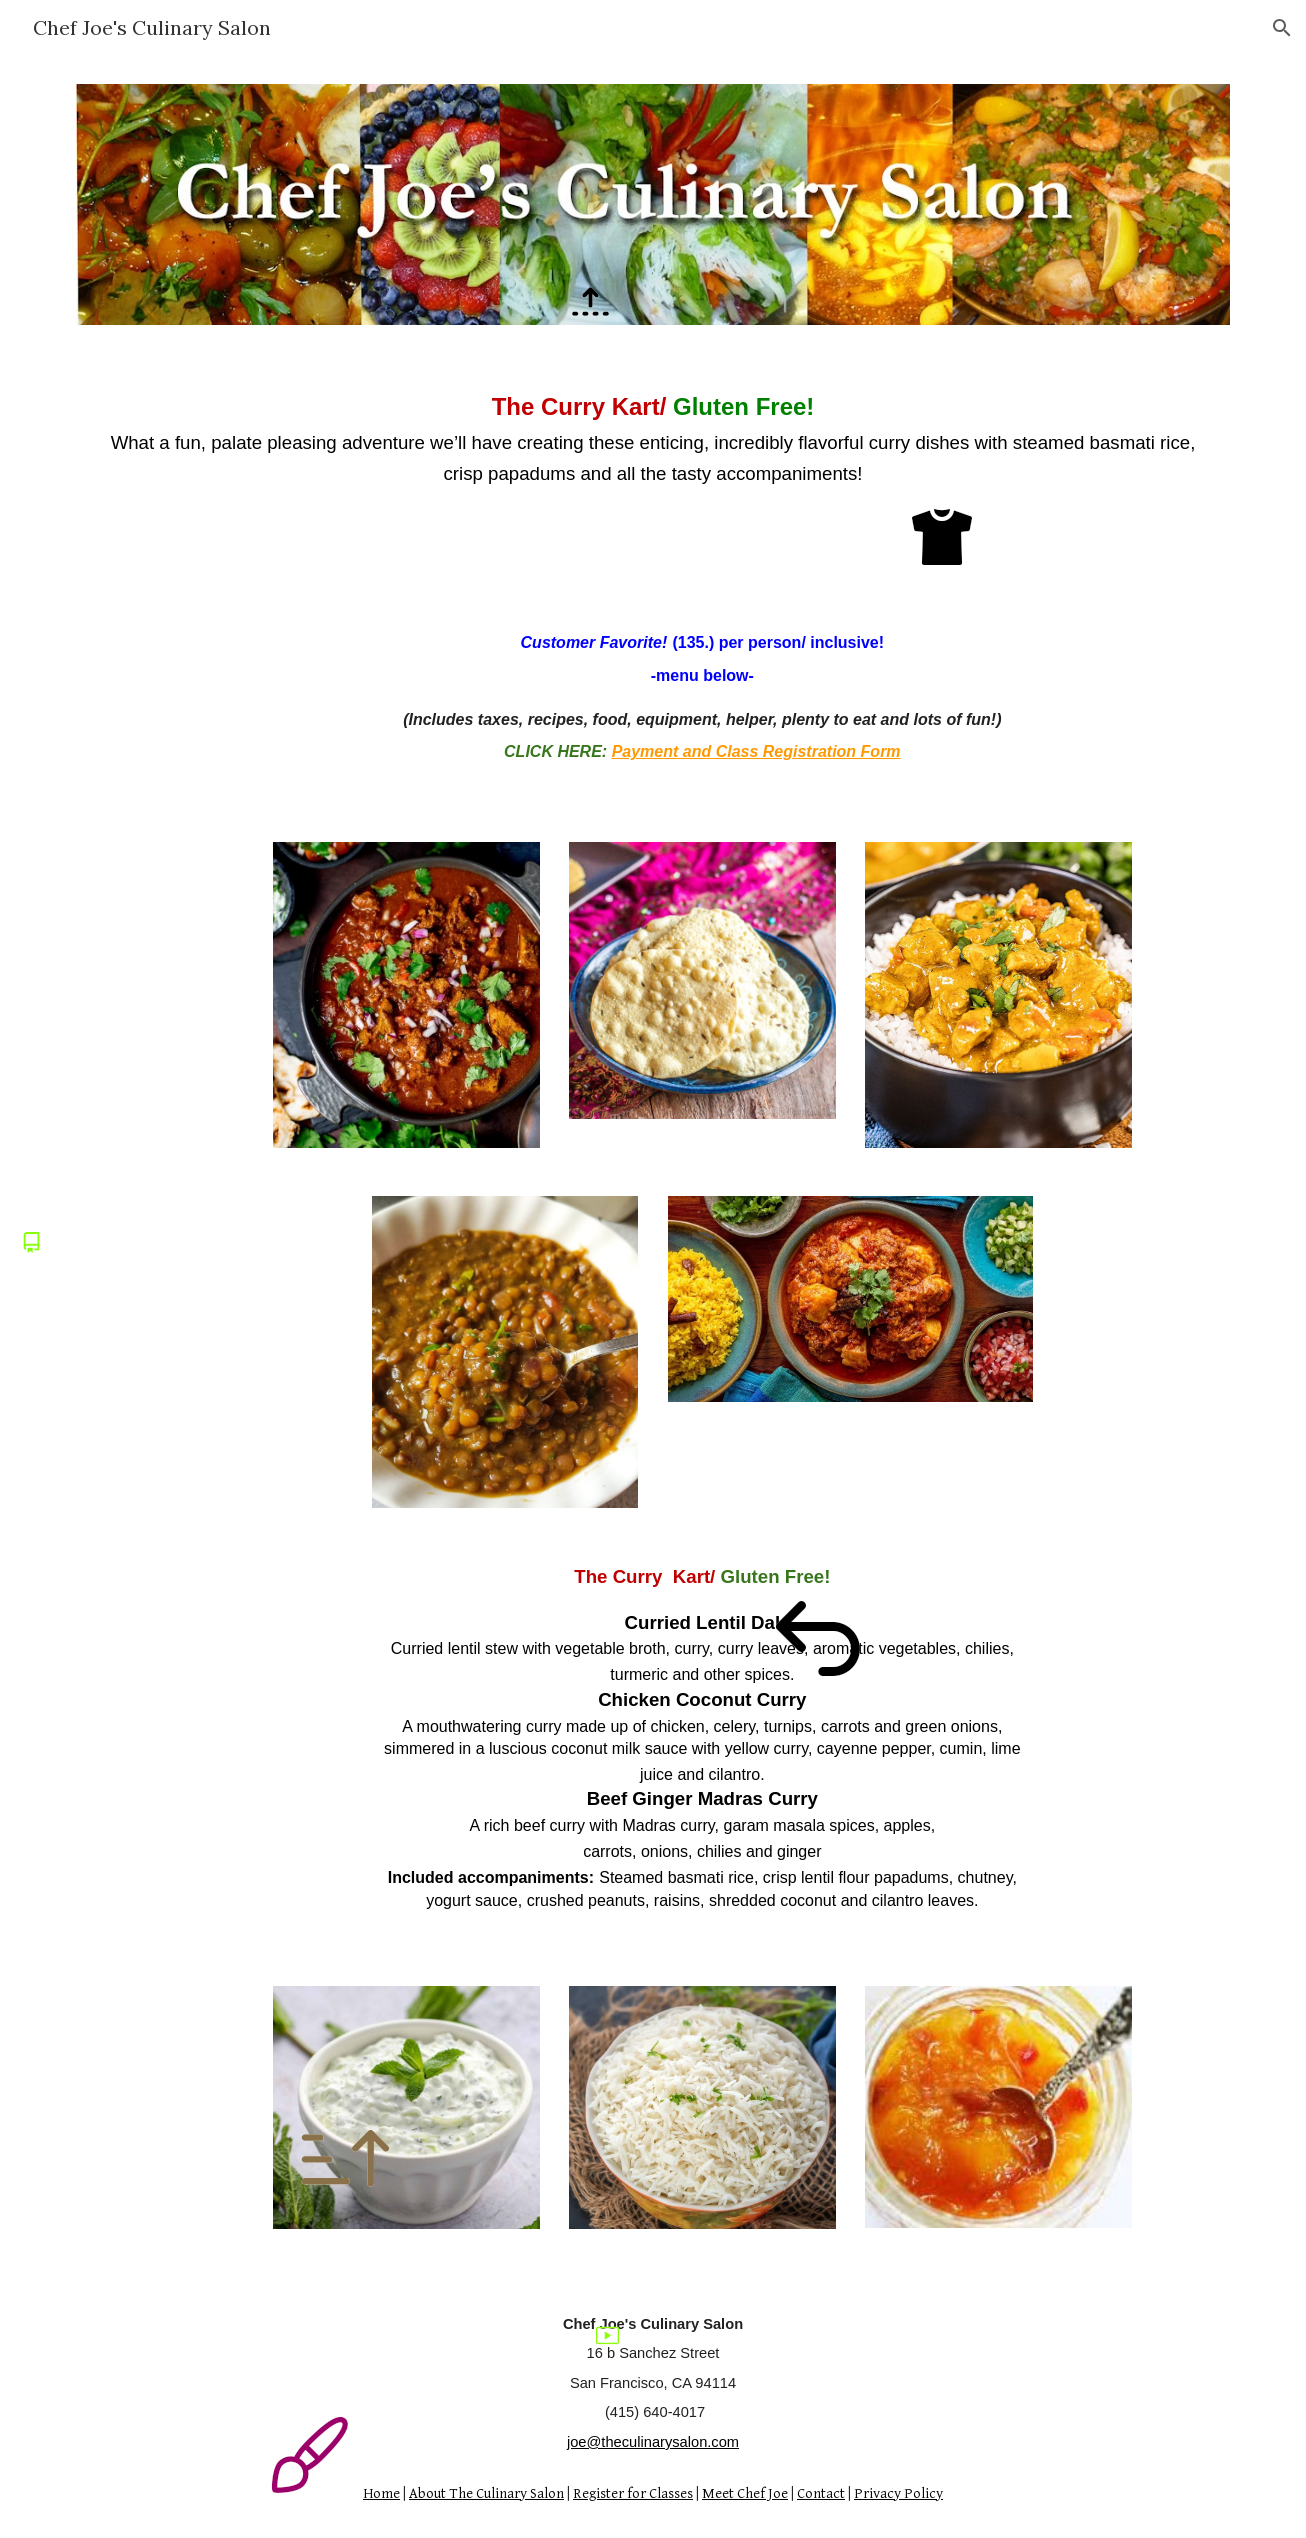 Image resolution: width=1306 pixels, height=2538 pixels. I want to click on play a video, so click(607, 2335).